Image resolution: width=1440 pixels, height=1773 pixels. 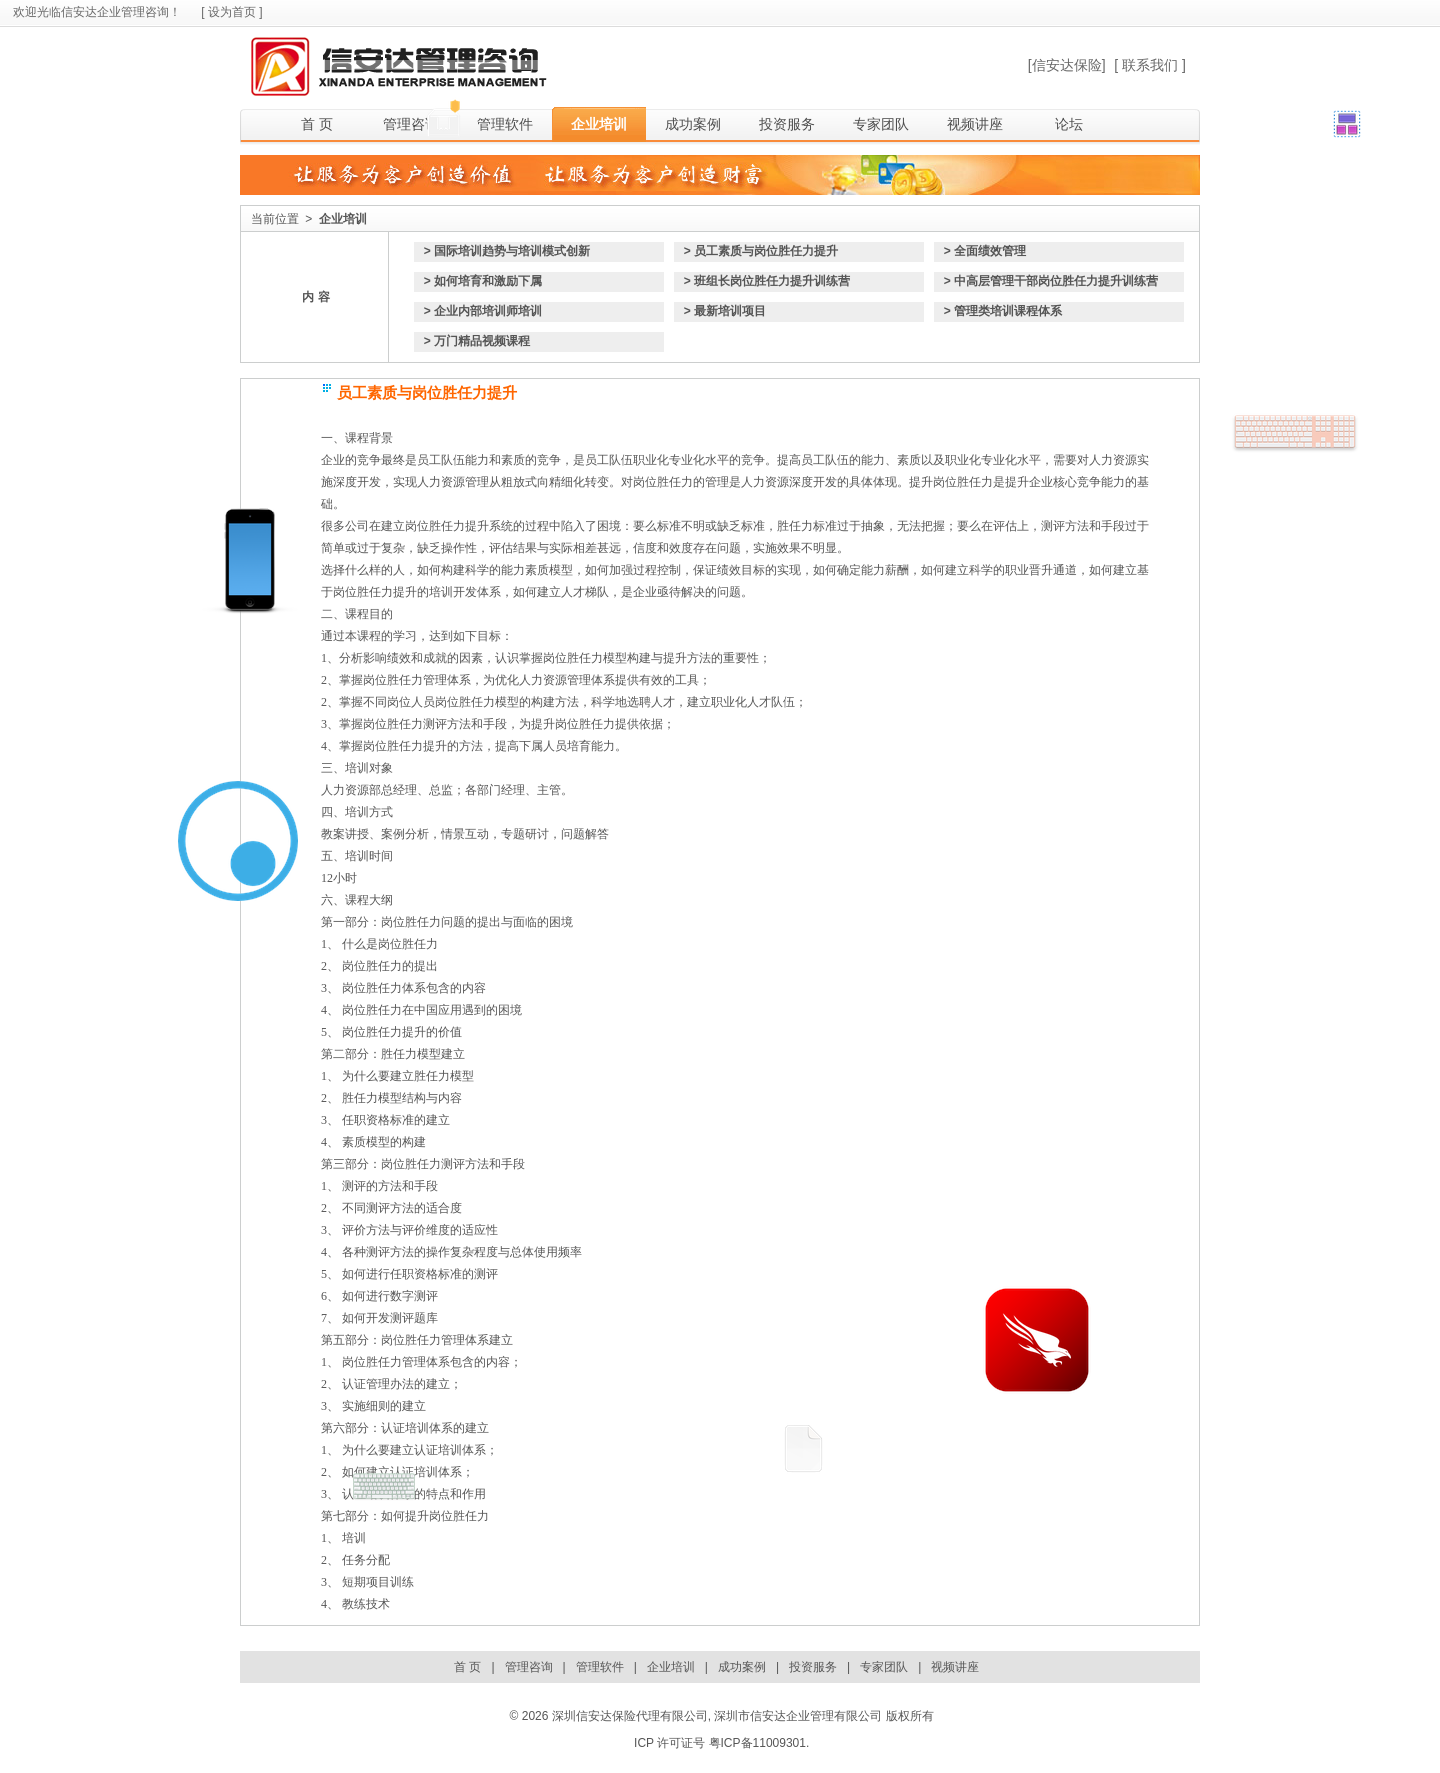 What do you see at coordinates (1295, 431) in the screenshot?
I see `apple magic keyboard with touch id in orange/pink` at bounding box center [1295, 431].